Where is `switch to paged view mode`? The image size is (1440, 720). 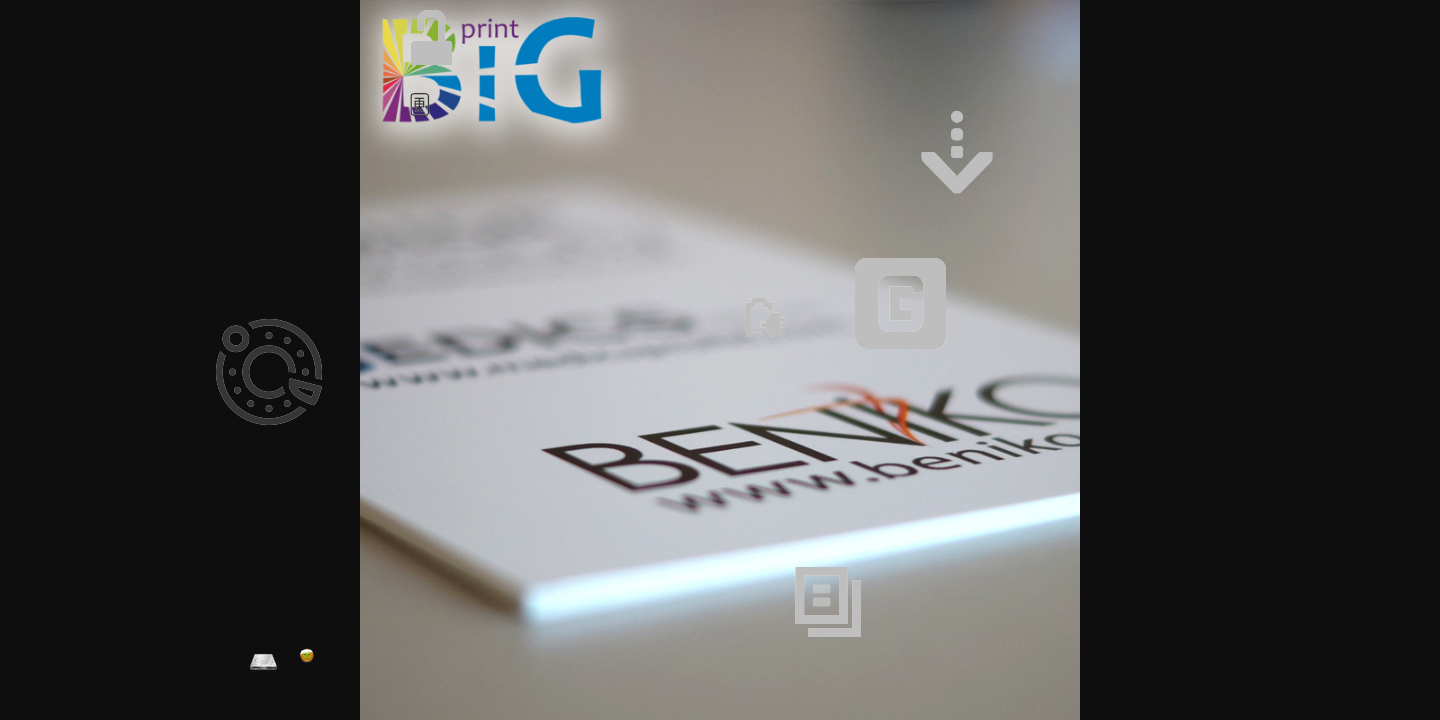
switch to paged view mode is located at coordinates (826, 602).